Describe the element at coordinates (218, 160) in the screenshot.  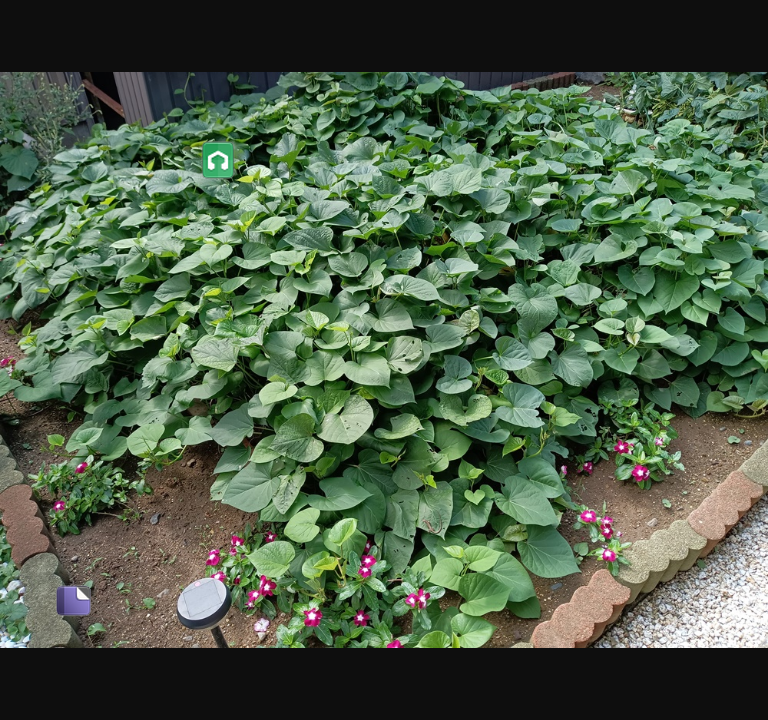
I see `an LMMS music project file` at that location.